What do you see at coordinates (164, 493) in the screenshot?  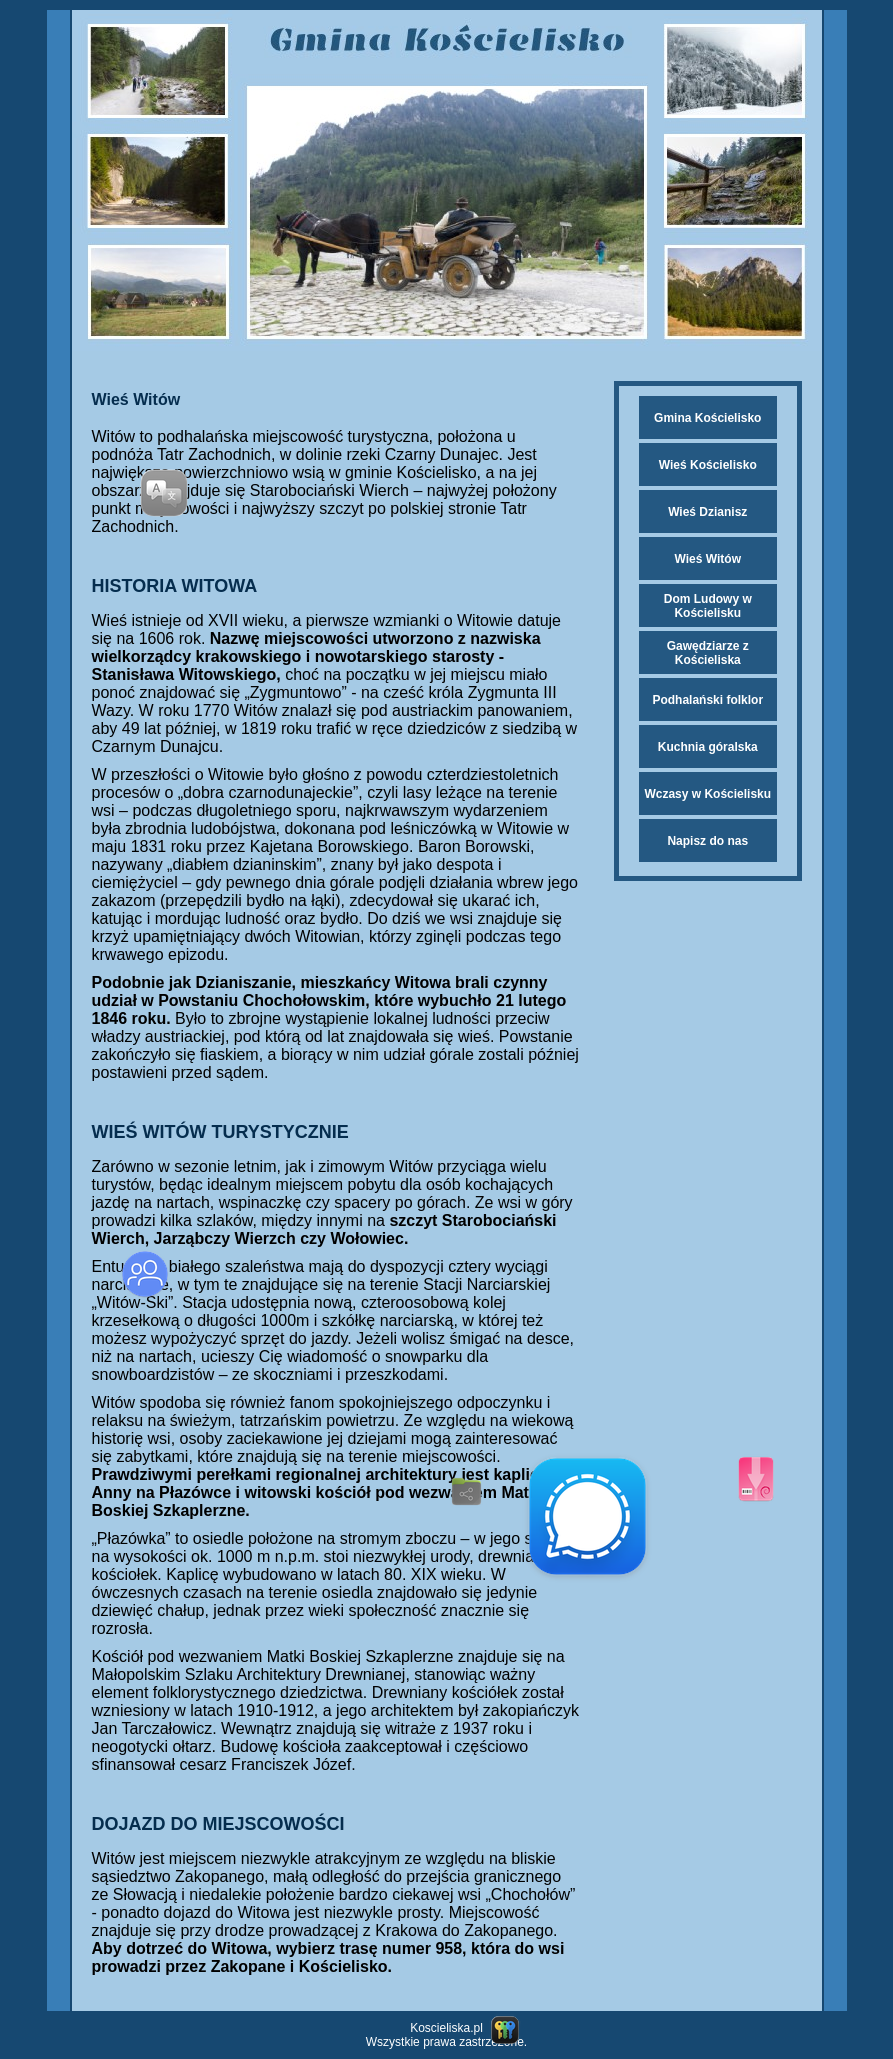 I see `open the translate app` at bounding box center [164, 493].